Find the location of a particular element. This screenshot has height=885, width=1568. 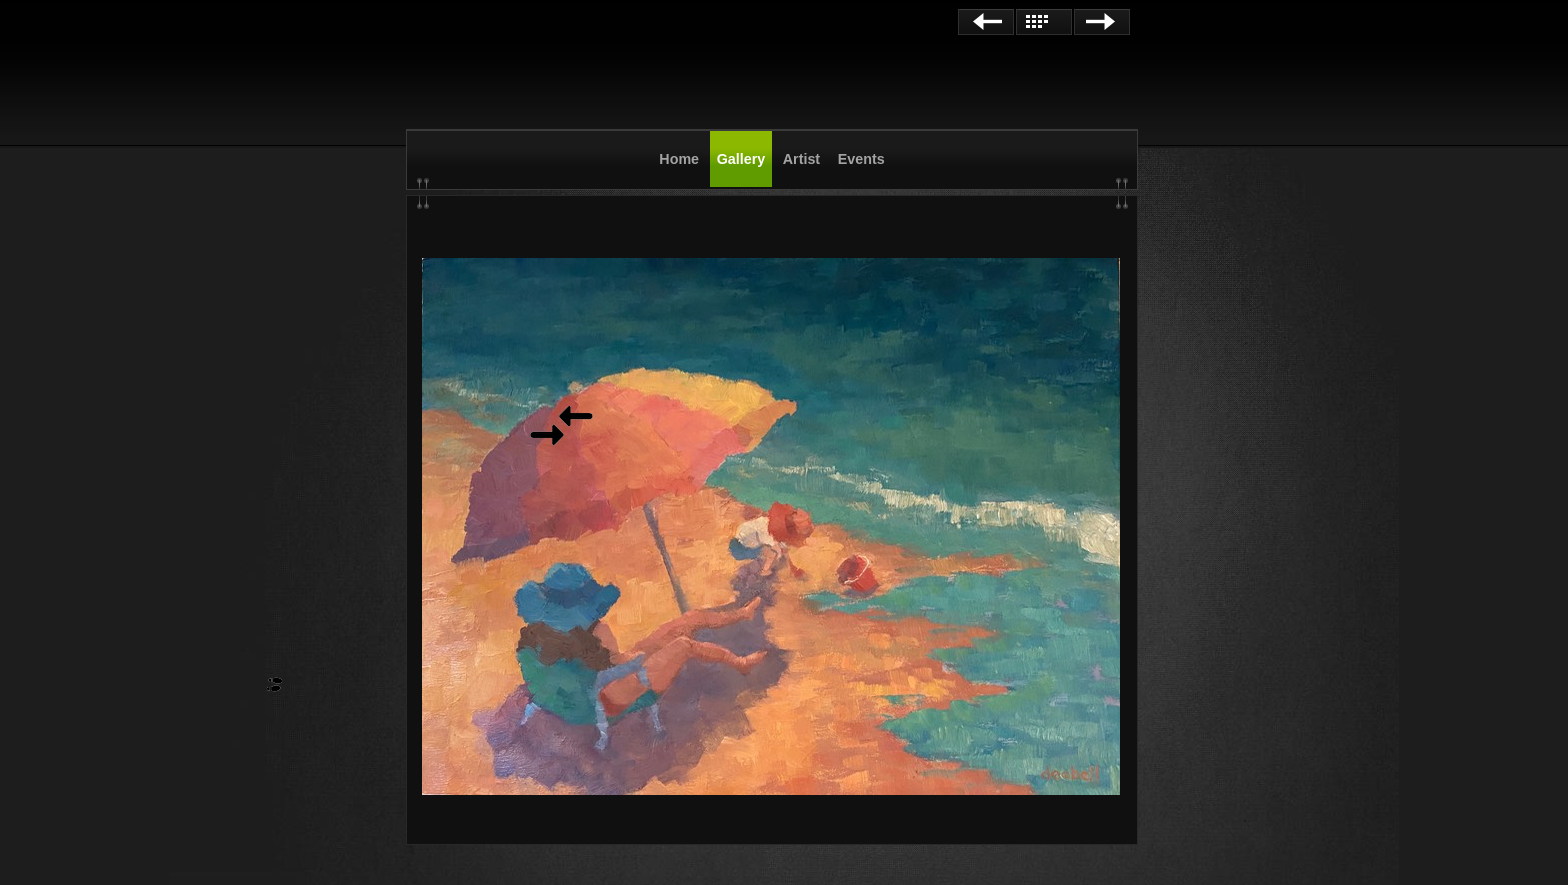

compare two items or options is located at coordinates (561, 425).